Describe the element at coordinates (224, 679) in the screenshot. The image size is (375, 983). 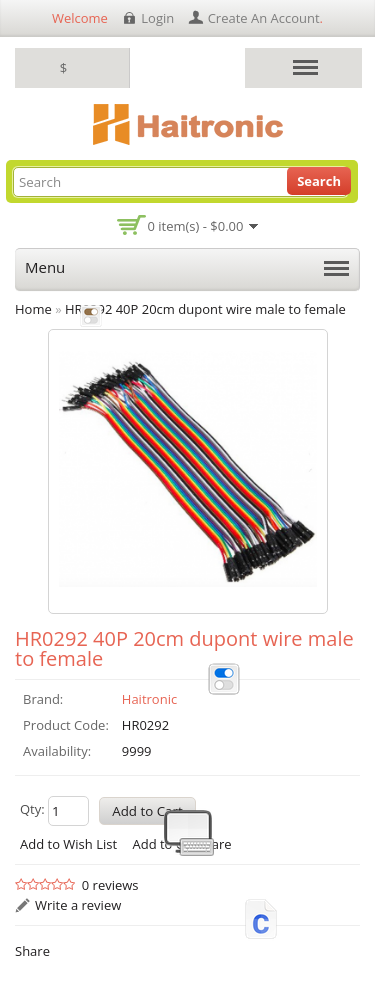
I see `open desktop preferences or settings` at that location.